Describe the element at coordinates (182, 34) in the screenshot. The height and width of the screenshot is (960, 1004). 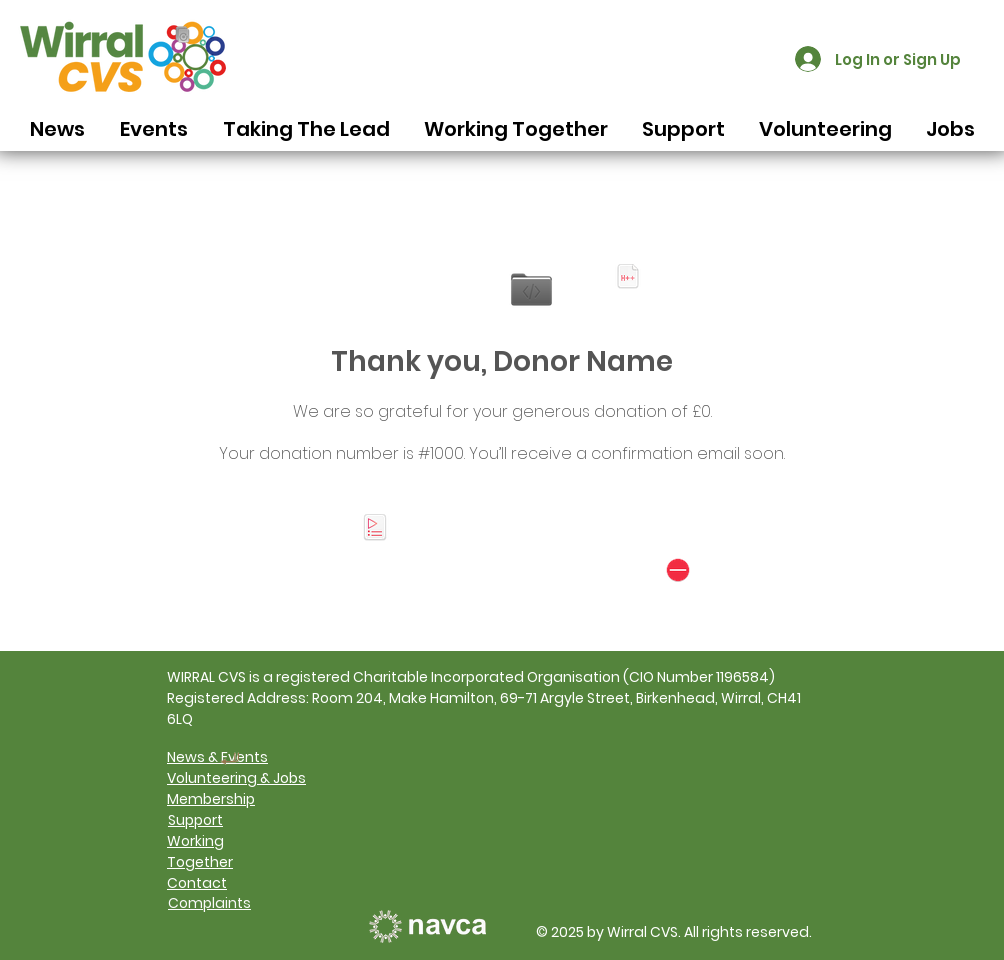
I see `access multiple disk drives or storage devices` at that location.